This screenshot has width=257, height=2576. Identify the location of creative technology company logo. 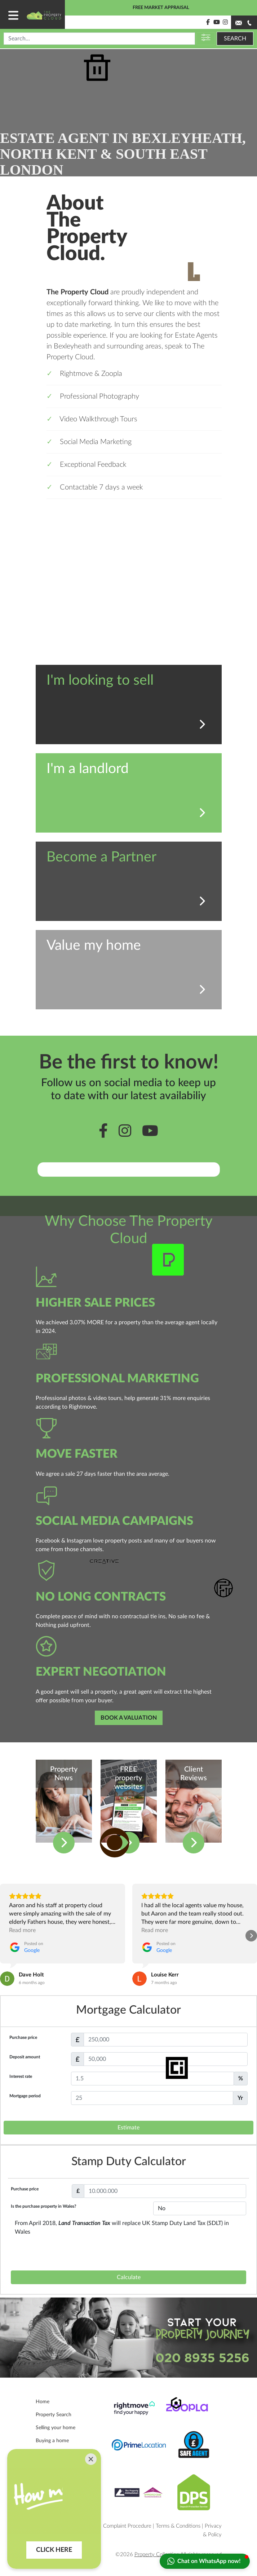
(104, 1561).